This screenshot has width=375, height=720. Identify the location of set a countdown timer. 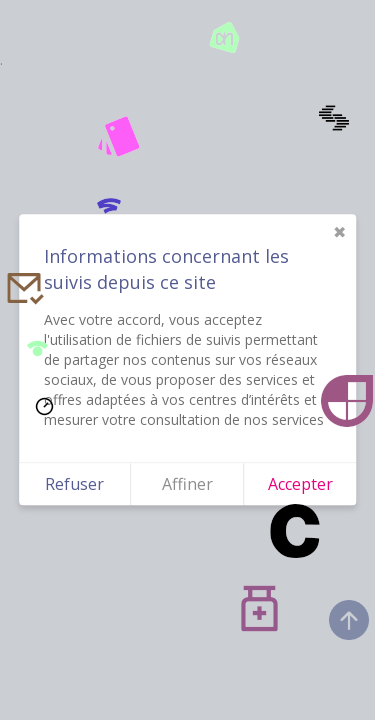
(44, 406).